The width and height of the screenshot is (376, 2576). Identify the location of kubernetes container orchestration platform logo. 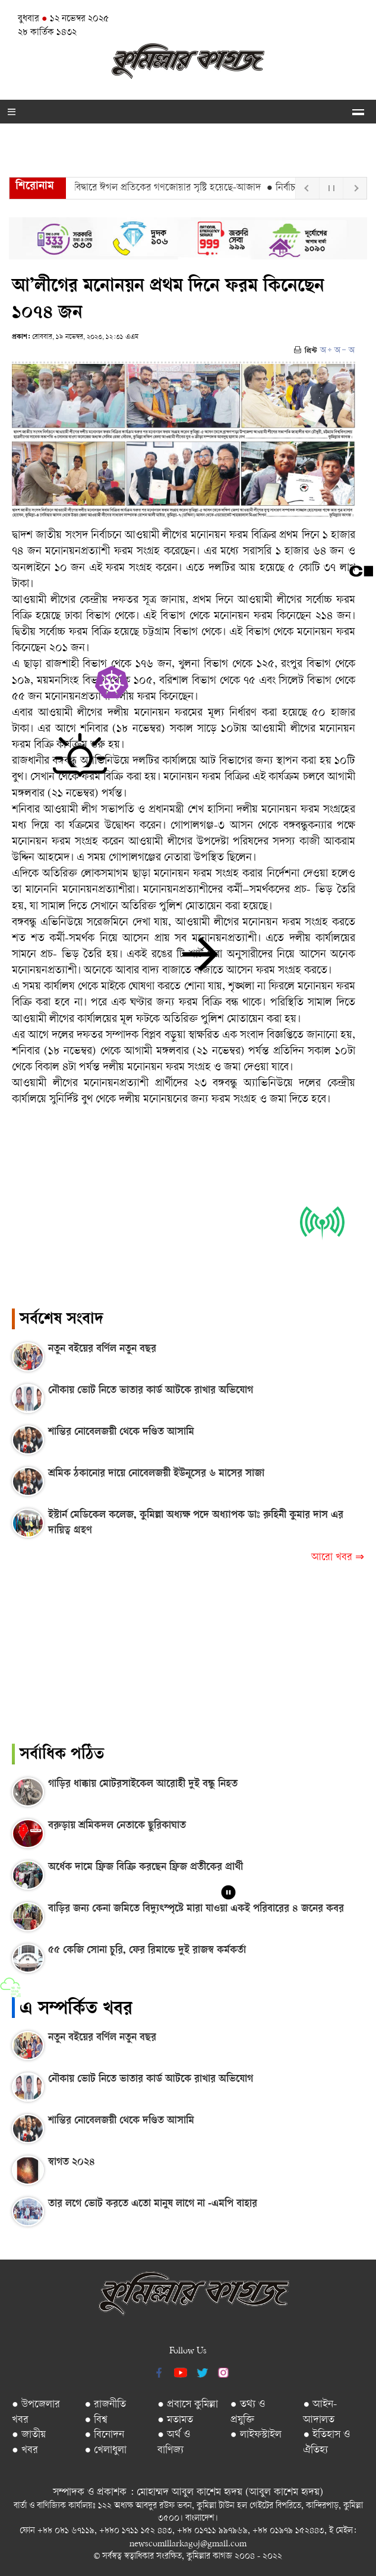
(112, 682).